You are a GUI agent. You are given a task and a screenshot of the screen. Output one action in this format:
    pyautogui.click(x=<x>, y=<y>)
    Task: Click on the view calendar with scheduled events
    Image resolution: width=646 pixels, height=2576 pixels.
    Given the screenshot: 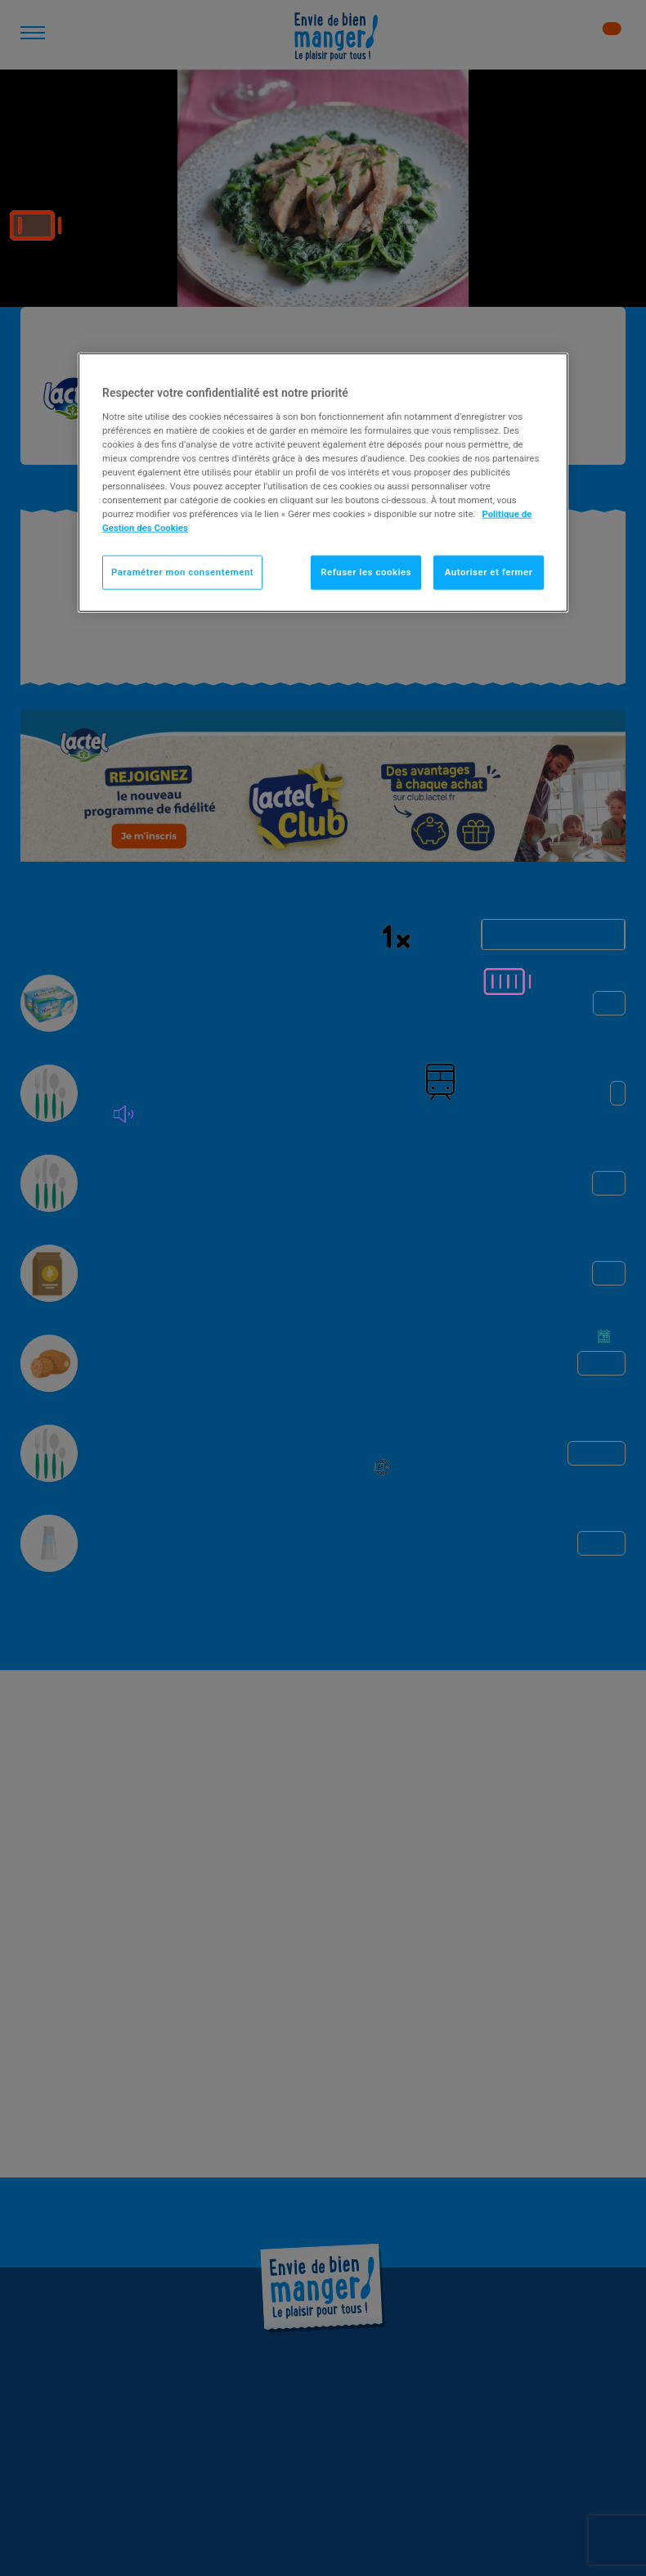 What is the action you would take?
    pyautogui.click(x=603, y=1336)
    